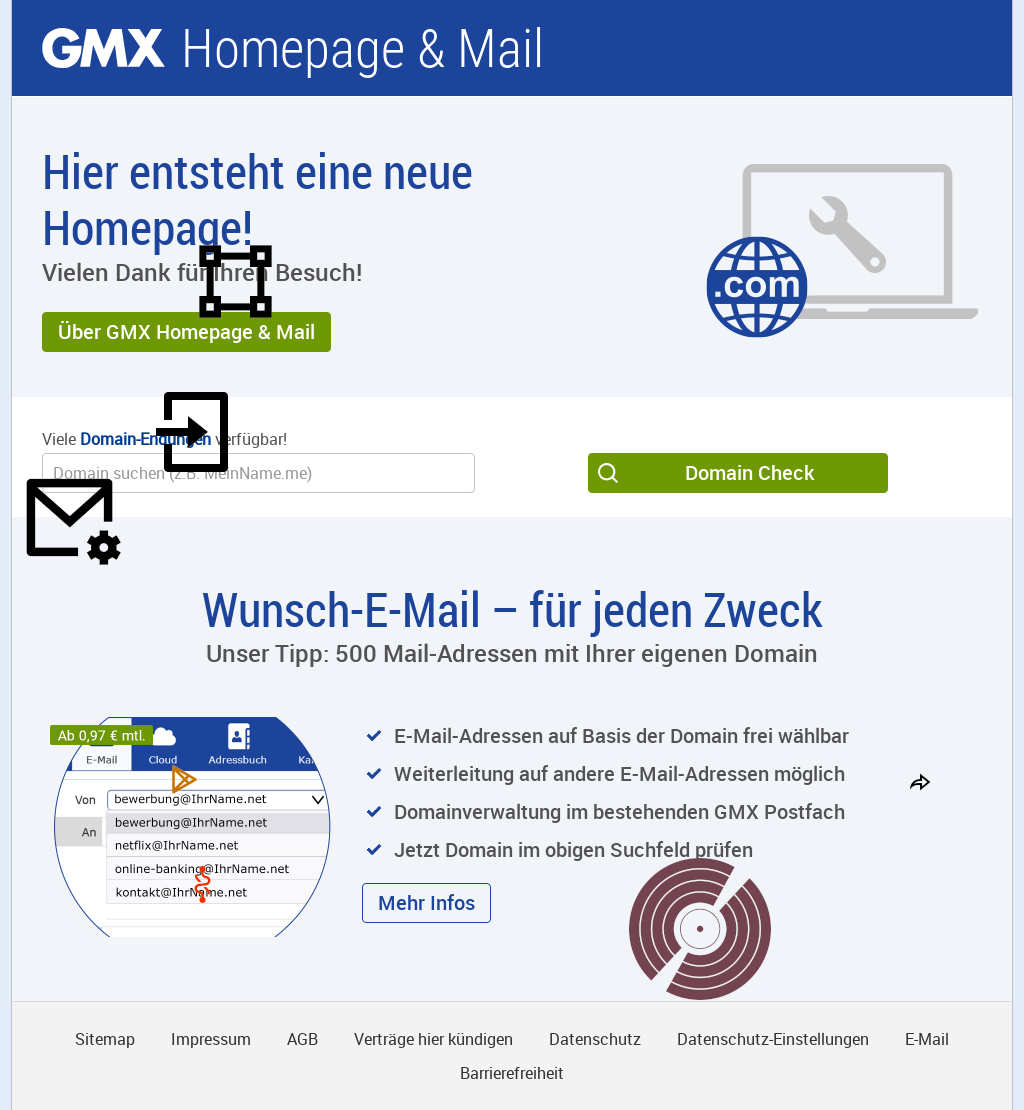 Image resolution: width=1024 pixels, height=1110 pixels. I want to click on recoil state management library logo, so click(202, 884).